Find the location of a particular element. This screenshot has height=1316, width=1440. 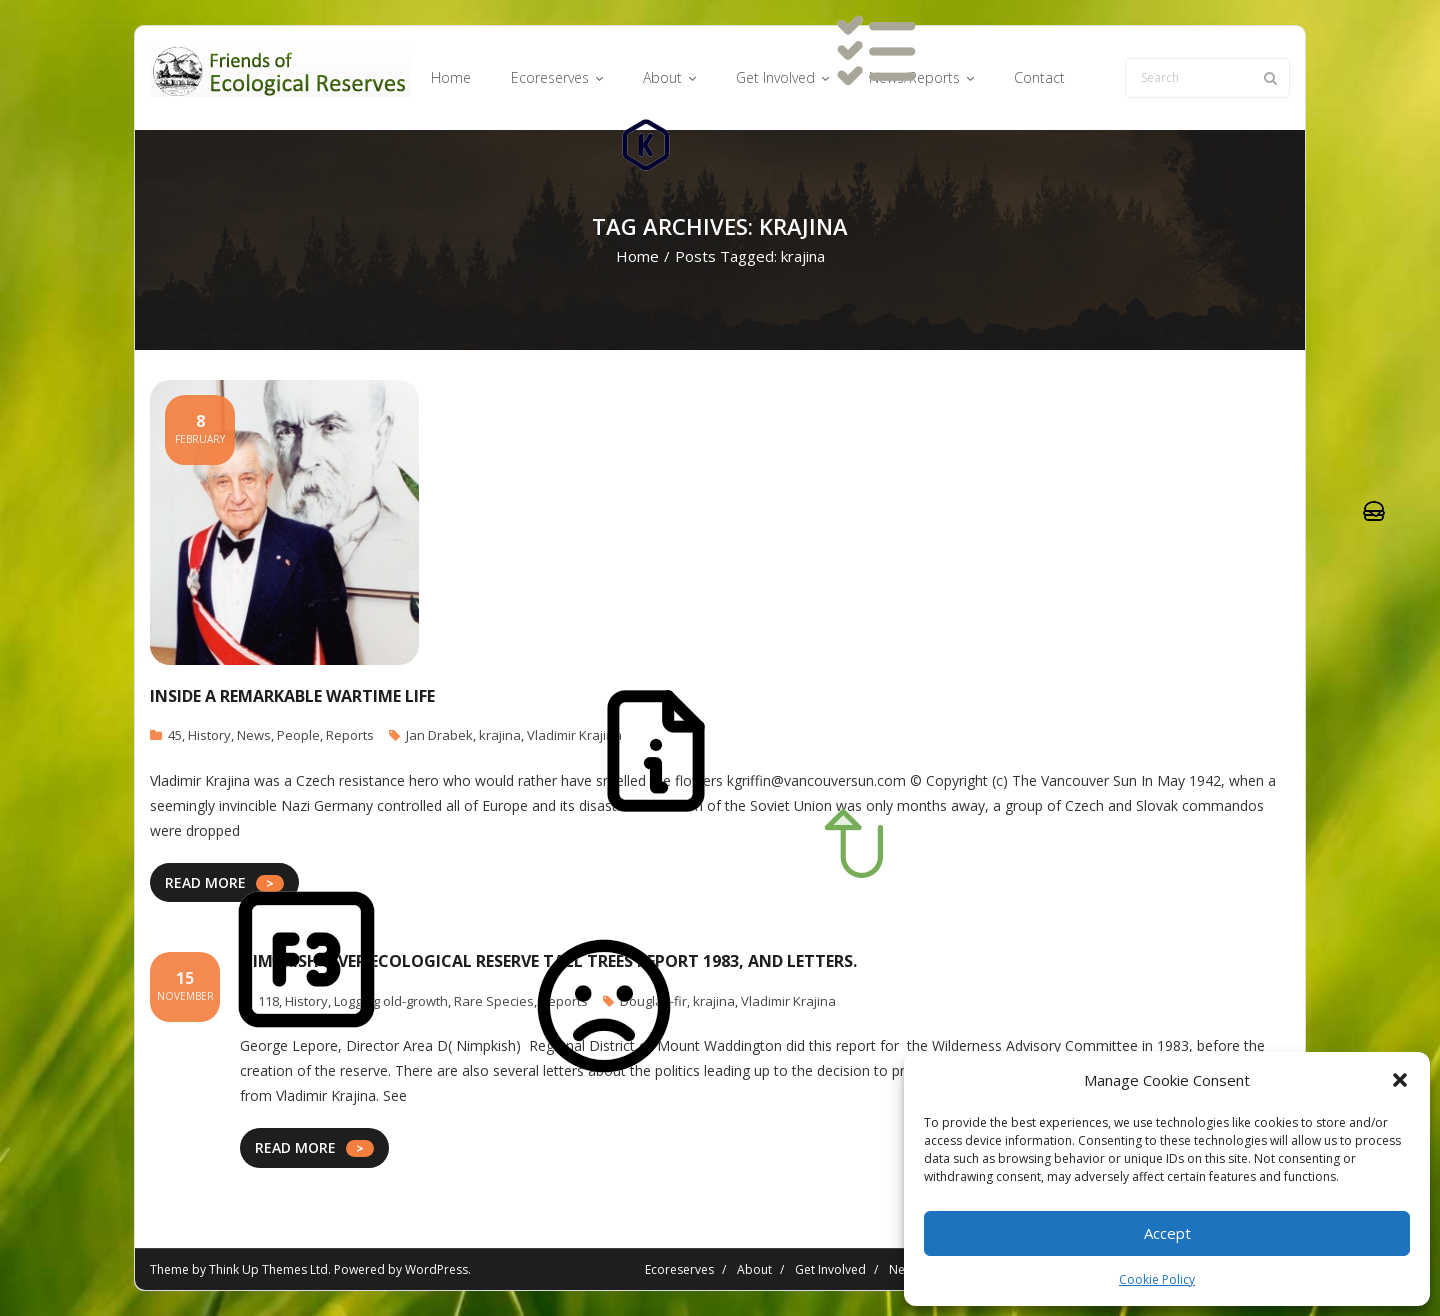

undo or go back to previous state is located at coordinates (856, 843).